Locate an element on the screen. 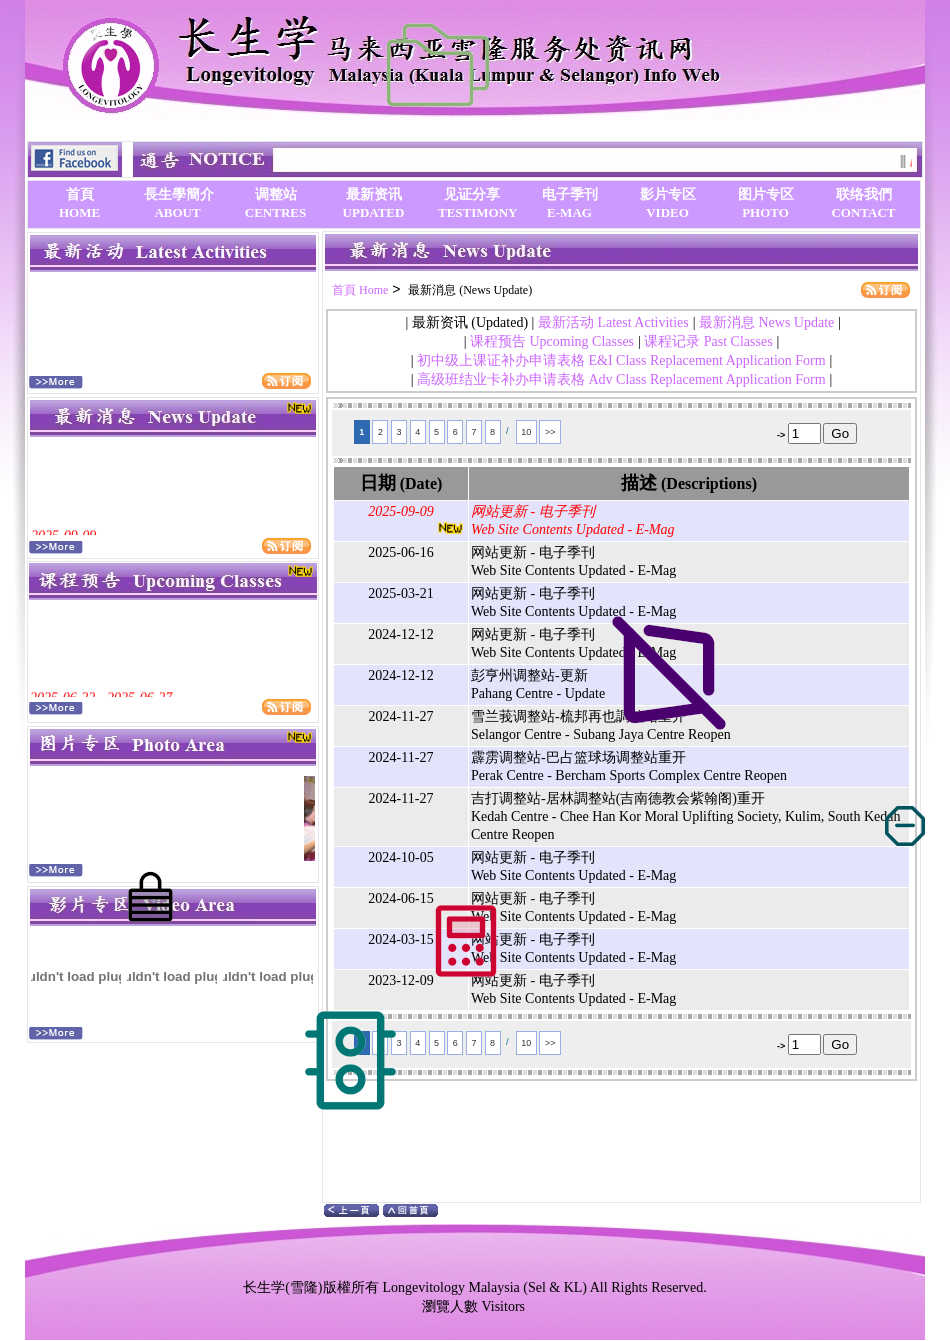  view traffic conditions is located at coordinates (350, 1060).